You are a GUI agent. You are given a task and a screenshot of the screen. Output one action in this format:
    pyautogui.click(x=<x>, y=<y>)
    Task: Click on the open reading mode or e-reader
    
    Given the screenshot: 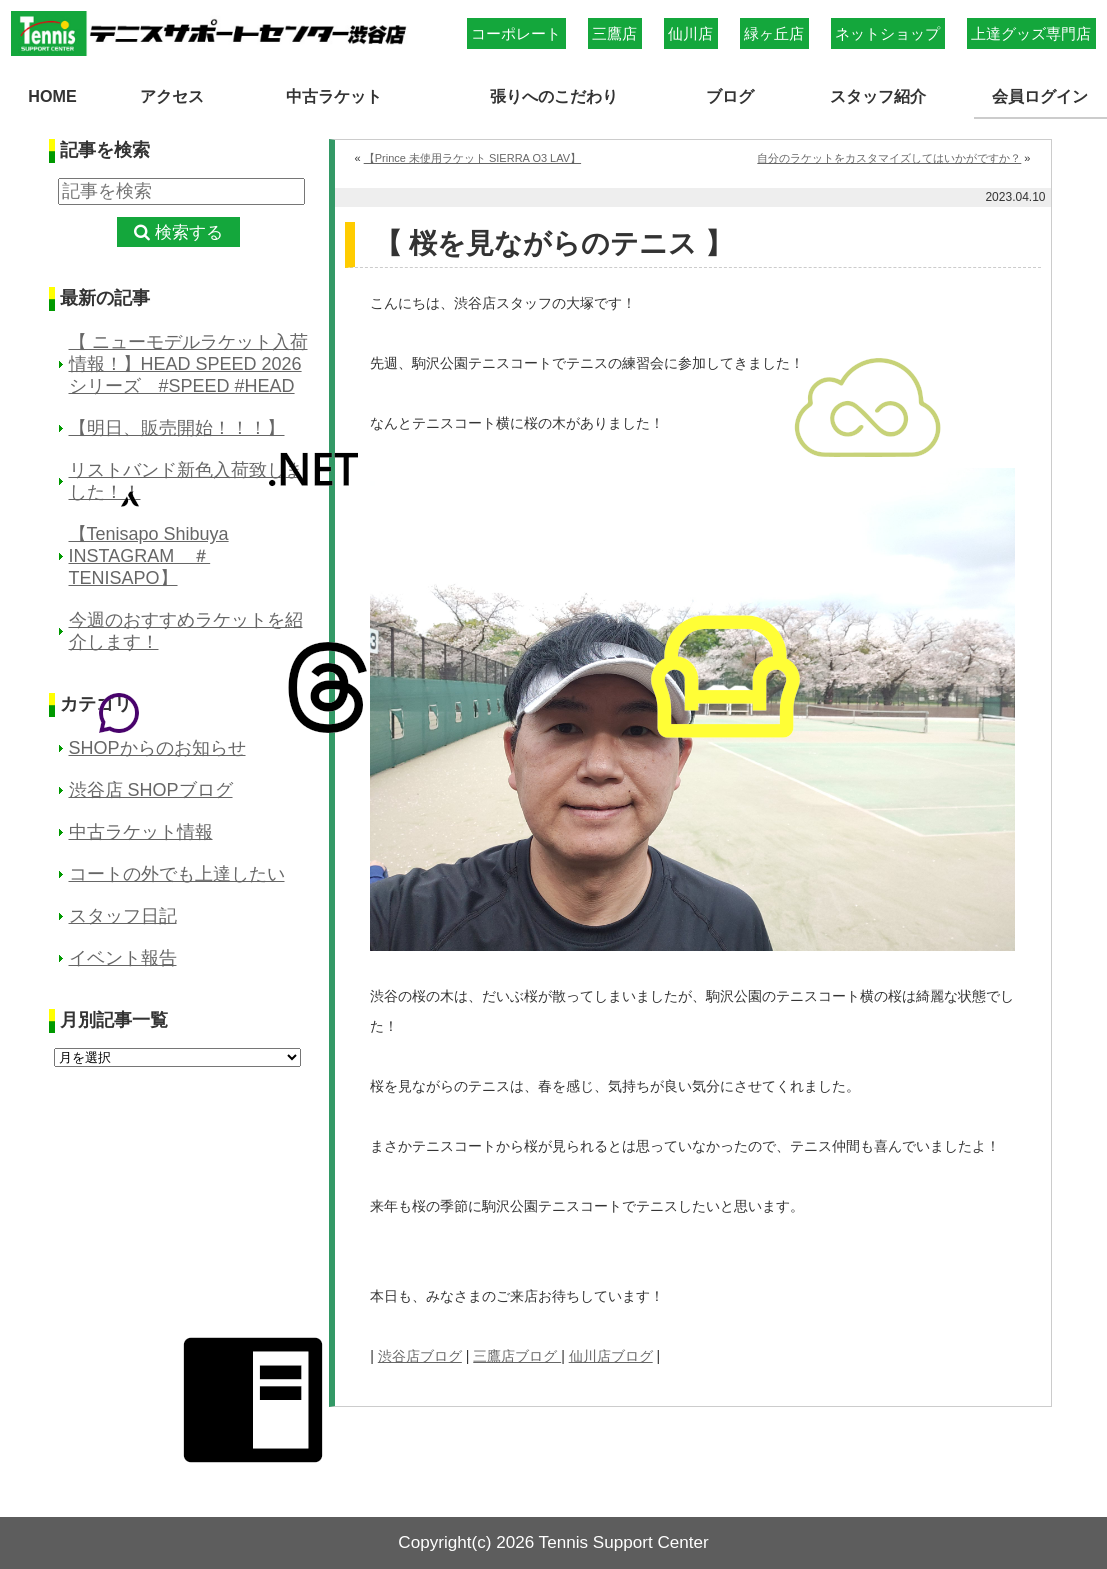 What is the action you would take?
    pyautogui.click(x=253, y=1400)
    